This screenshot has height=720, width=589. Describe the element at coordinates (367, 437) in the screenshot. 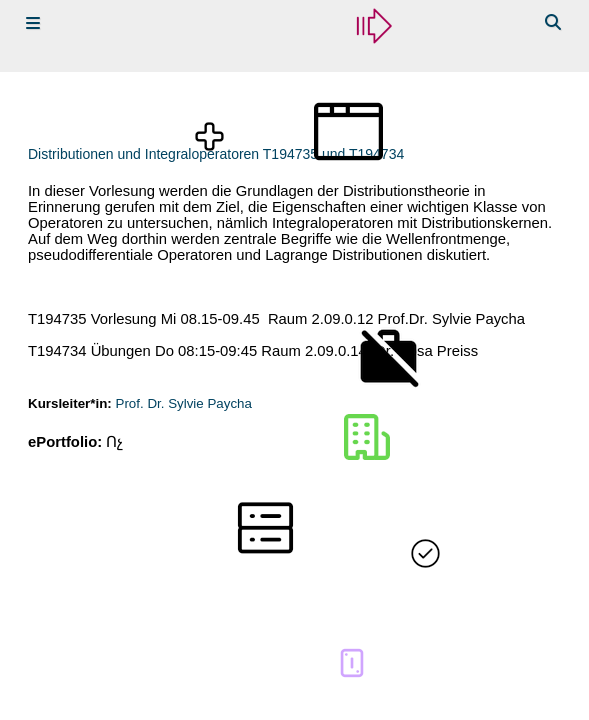

I see `view organization settings` at that location.